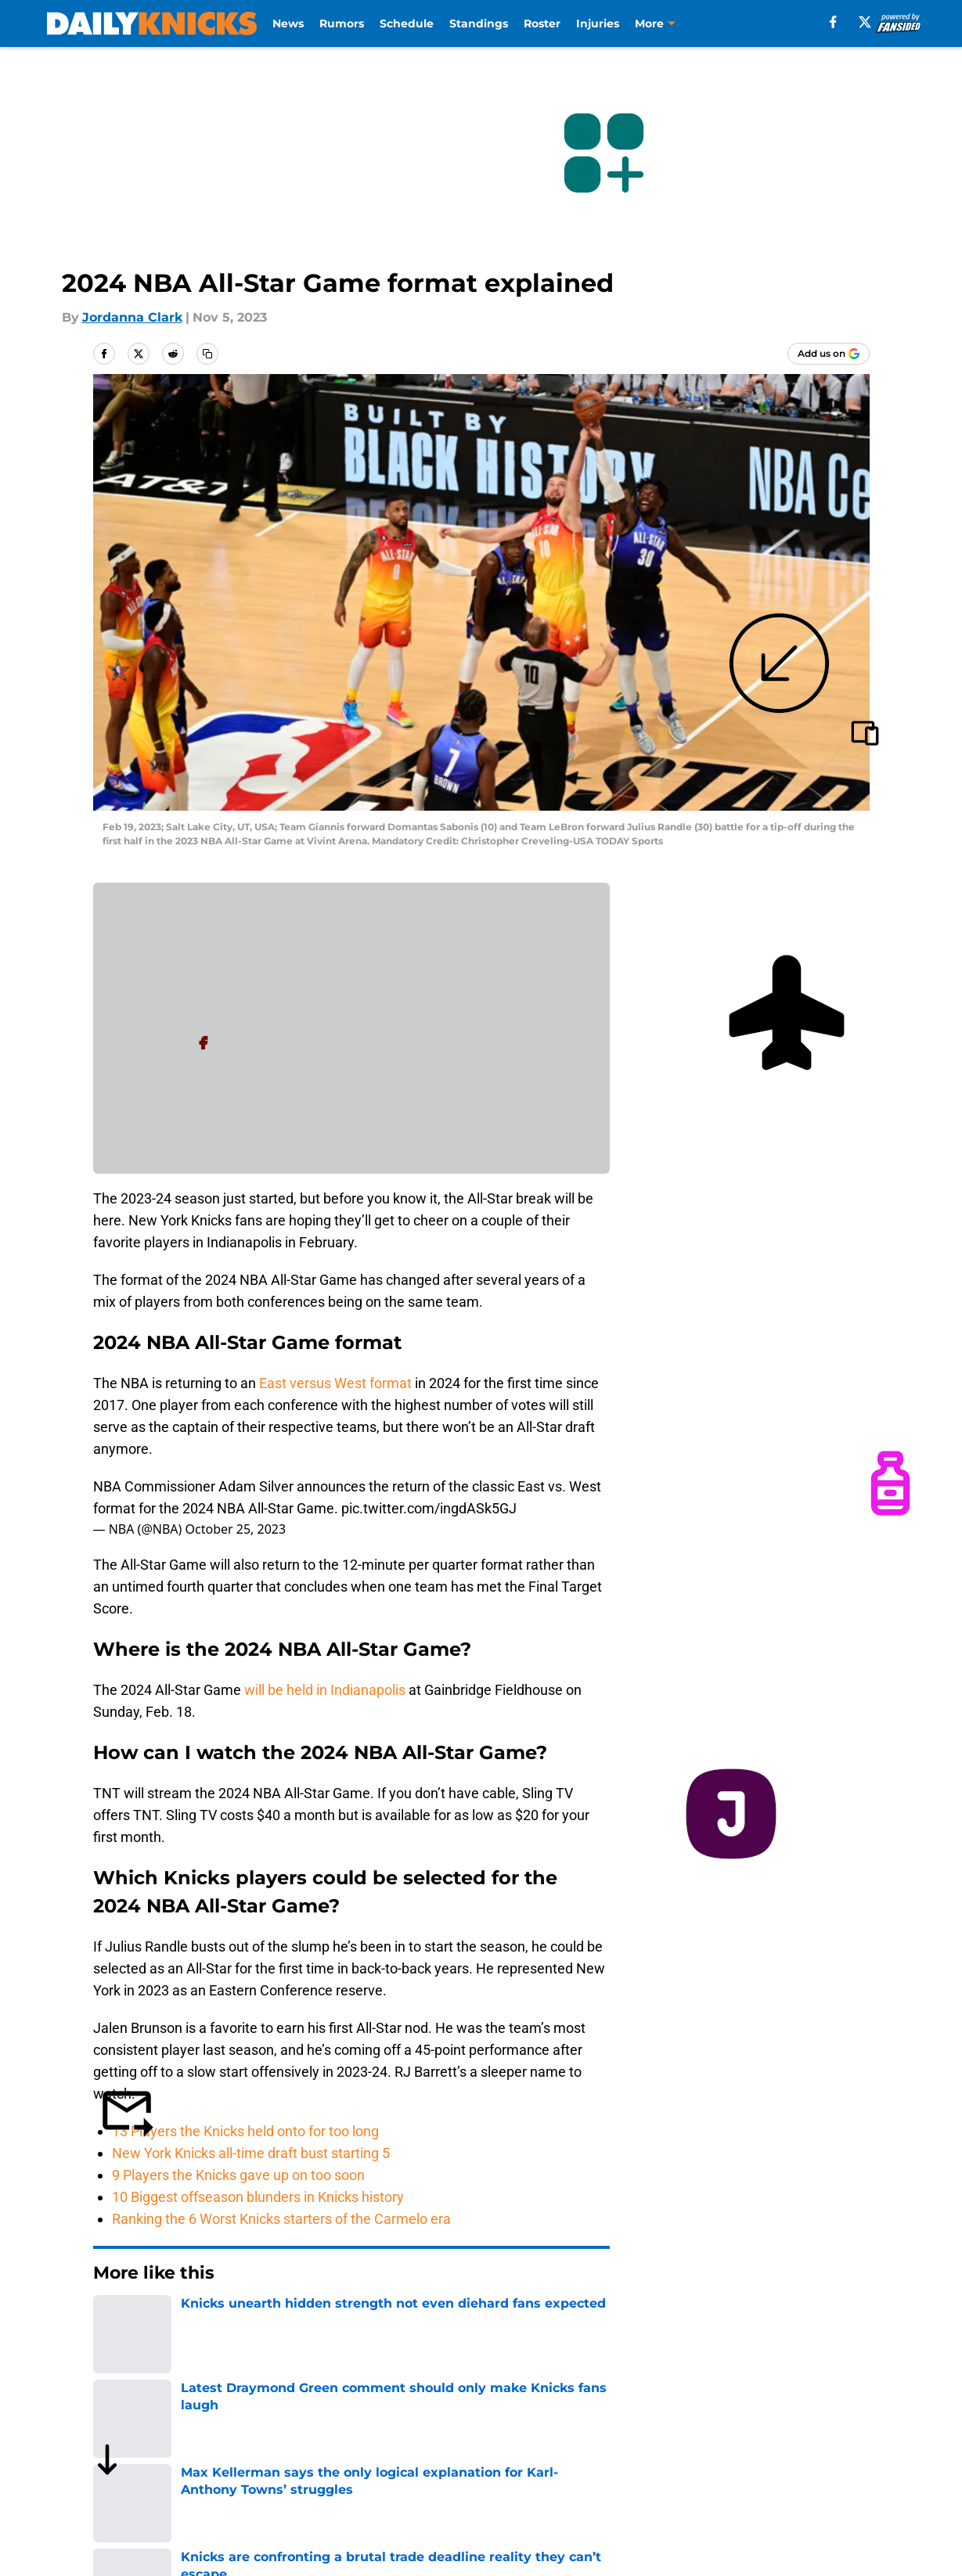 The height and width of the screenshot is (2576, 962). I want to click on manage connected devices, so click(865, 733).